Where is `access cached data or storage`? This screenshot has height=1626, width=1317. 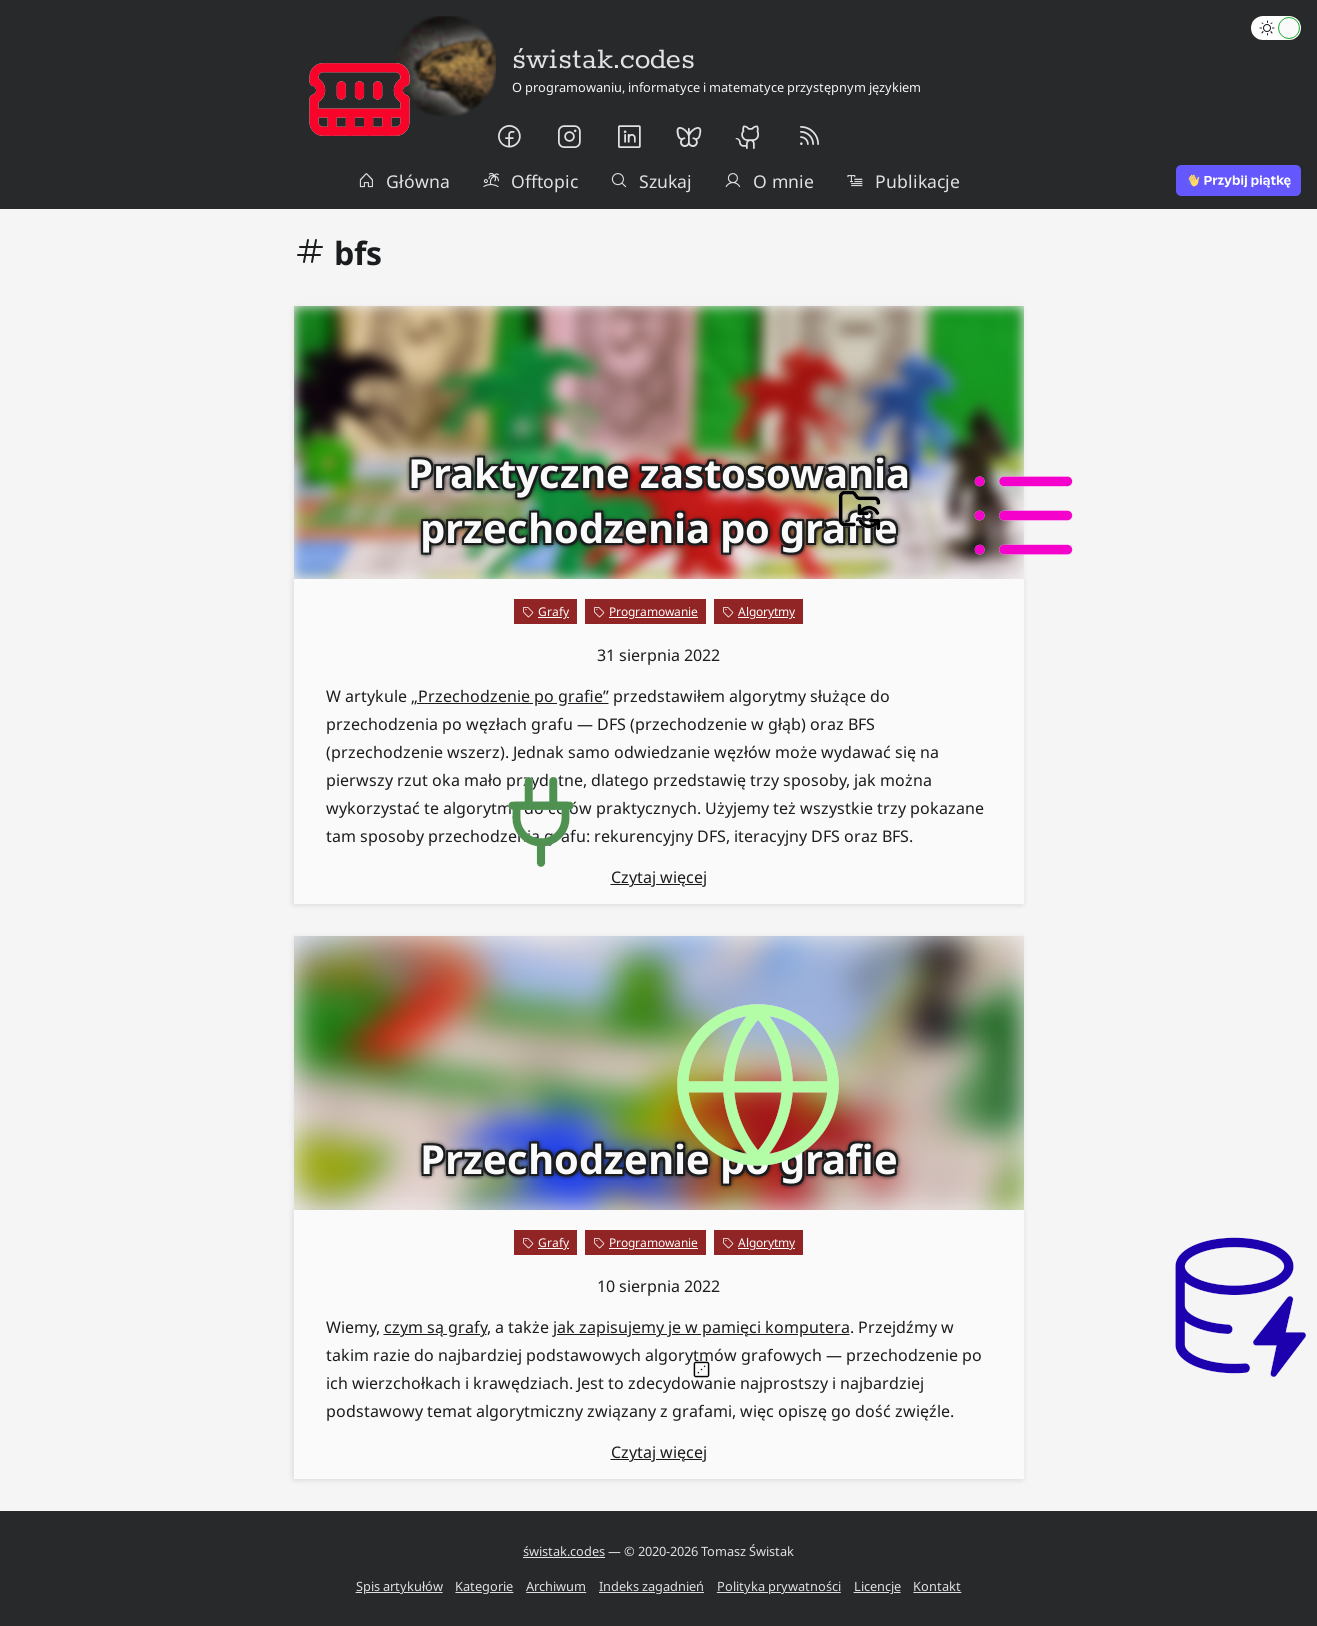 access cached data or storage is located at coordinates (1234, 1305).